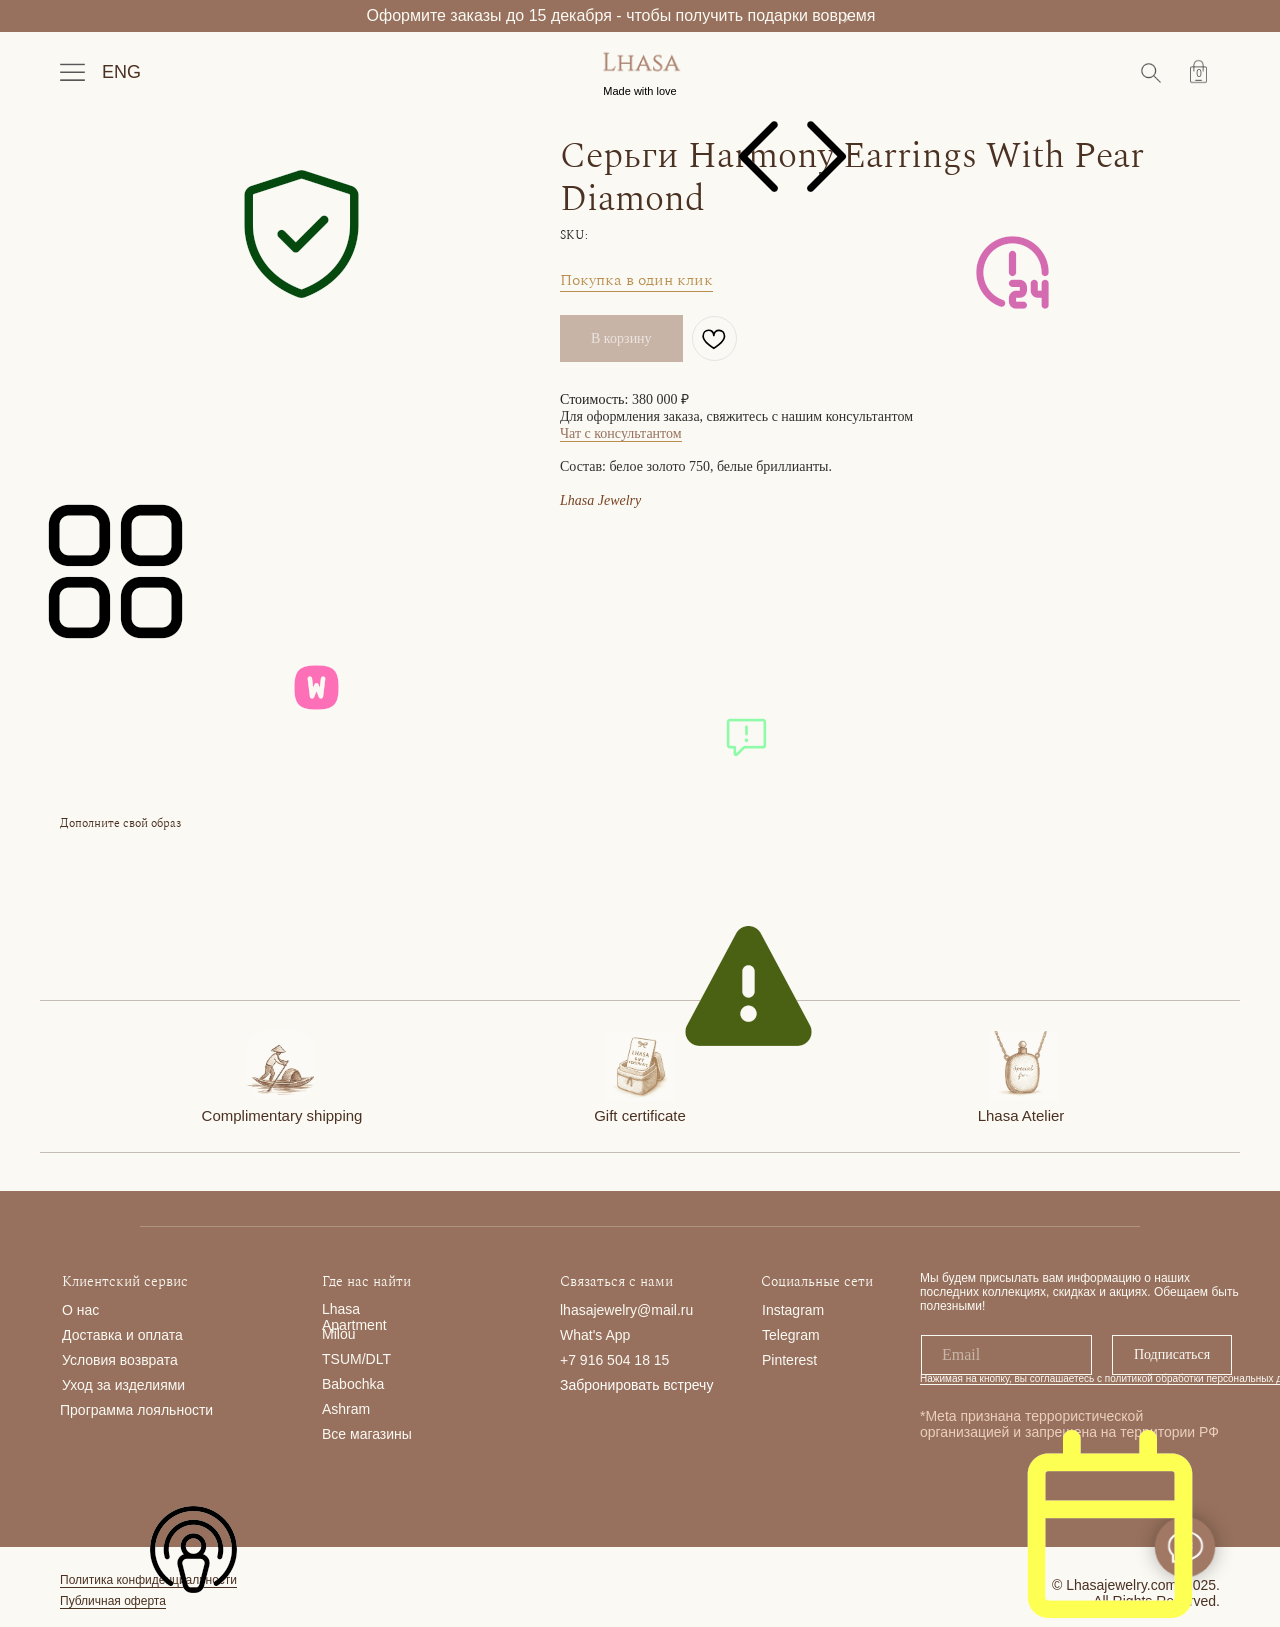 The width and height of the screenshot is (1280, 1627). I want to click on view calendar or scheduled events, so click(1110, 1524).